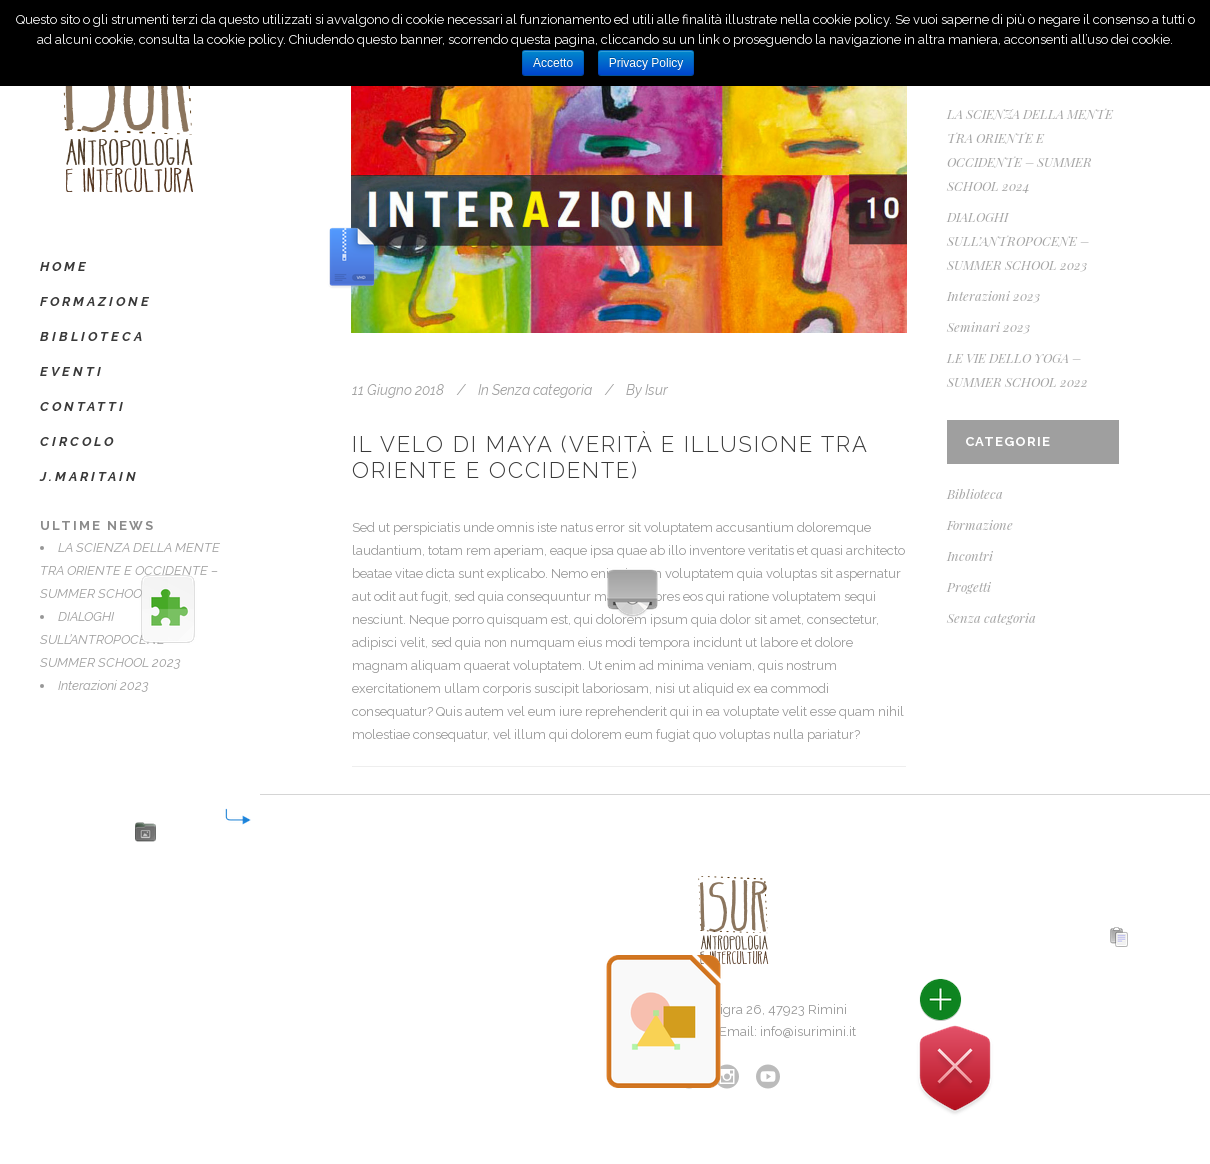  What do you see at coordinates (663, 1021) in the screenshot?
I see `open a libreoffice draw document` at bounding box center [663, 1021].